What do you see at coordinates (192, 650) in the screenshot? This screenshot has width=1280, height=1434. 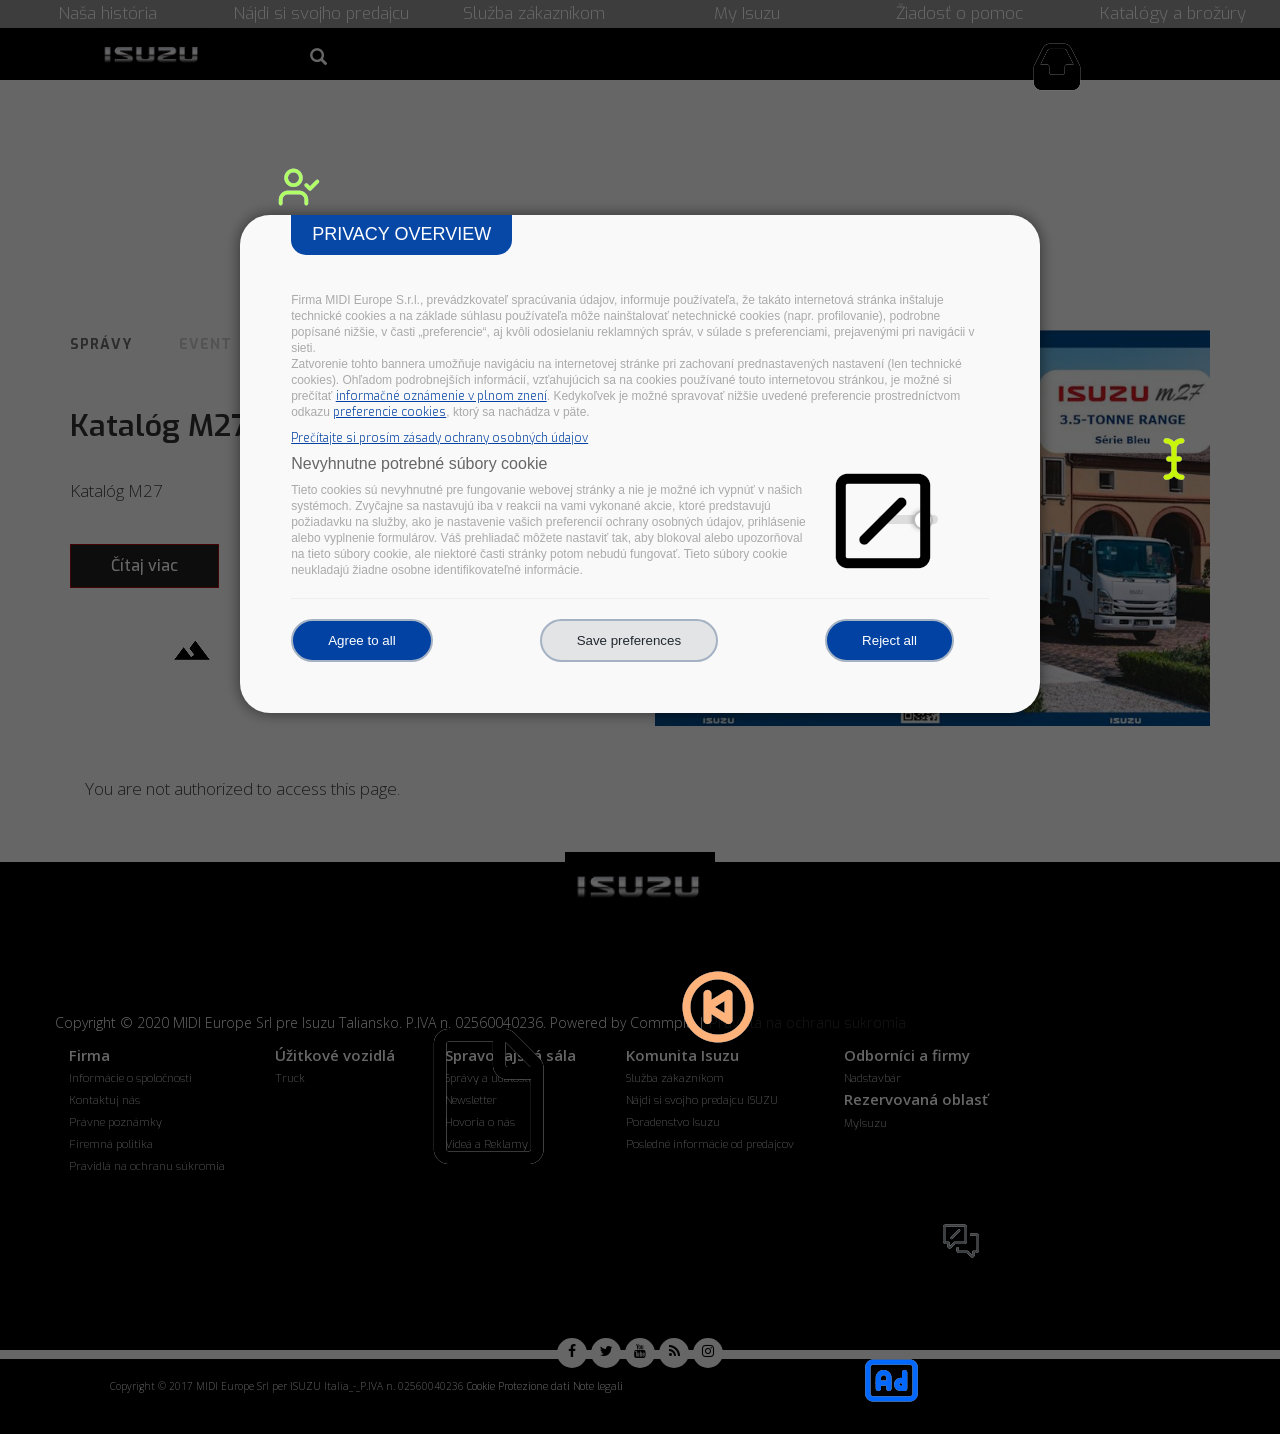 I see `switch to terrain map view` at bounding box center [192, 650].